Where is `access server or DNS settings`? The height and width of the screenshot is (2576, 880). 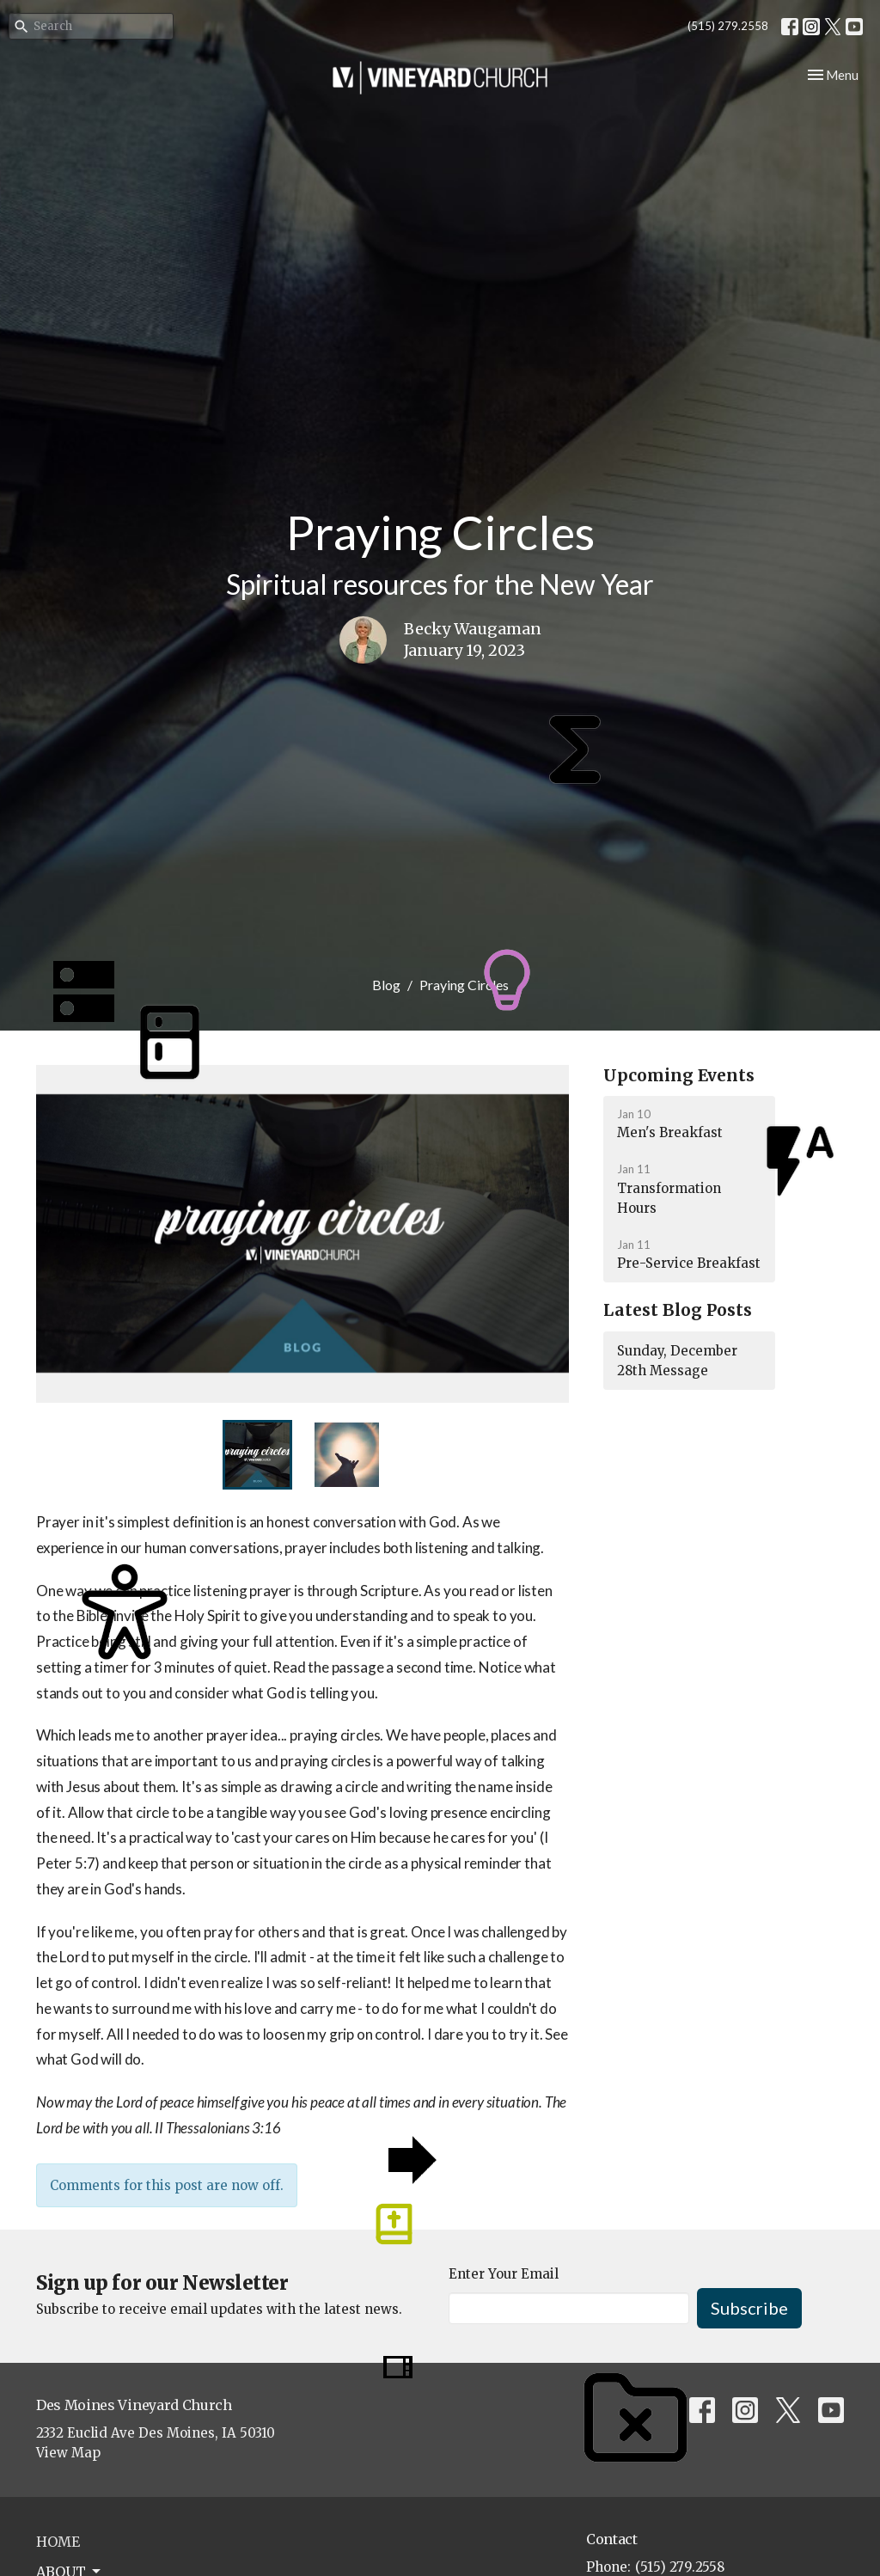
access server or DNS settings is located at coordinates (83, 991).